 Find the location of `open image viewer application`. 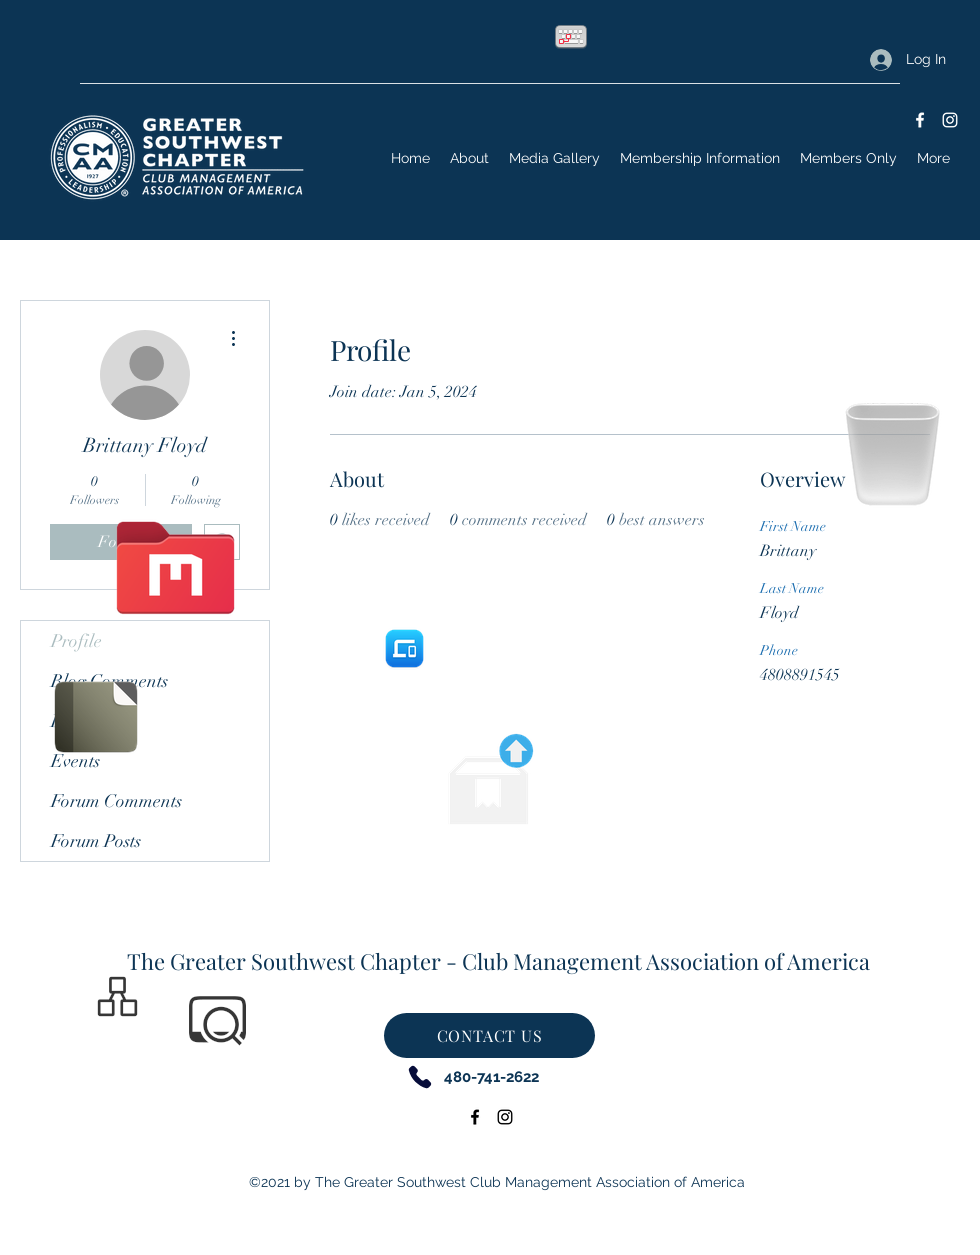

open image viewer application is located at coordinates (217, 1017).